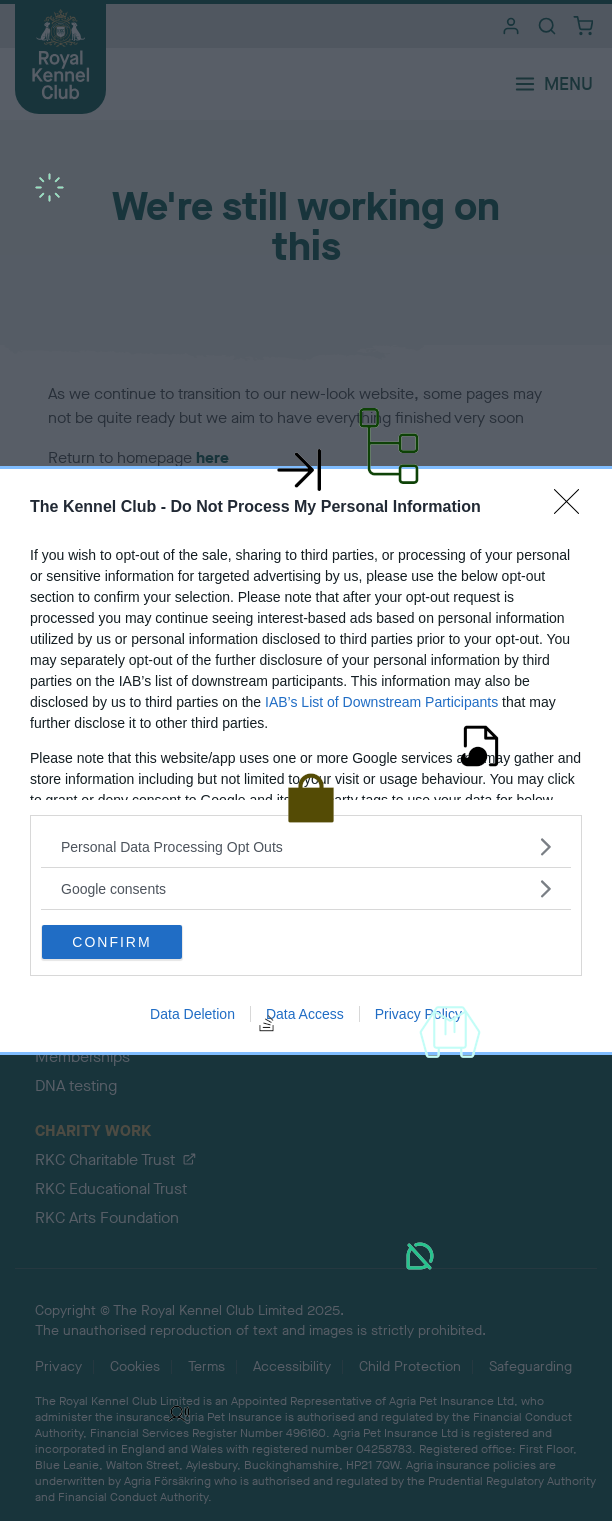 The width and height of the screenshot is (612, 1521). Describe the element at coordinates (481, 746) in the screenshot. I see `access cloud-synced files` at that location.